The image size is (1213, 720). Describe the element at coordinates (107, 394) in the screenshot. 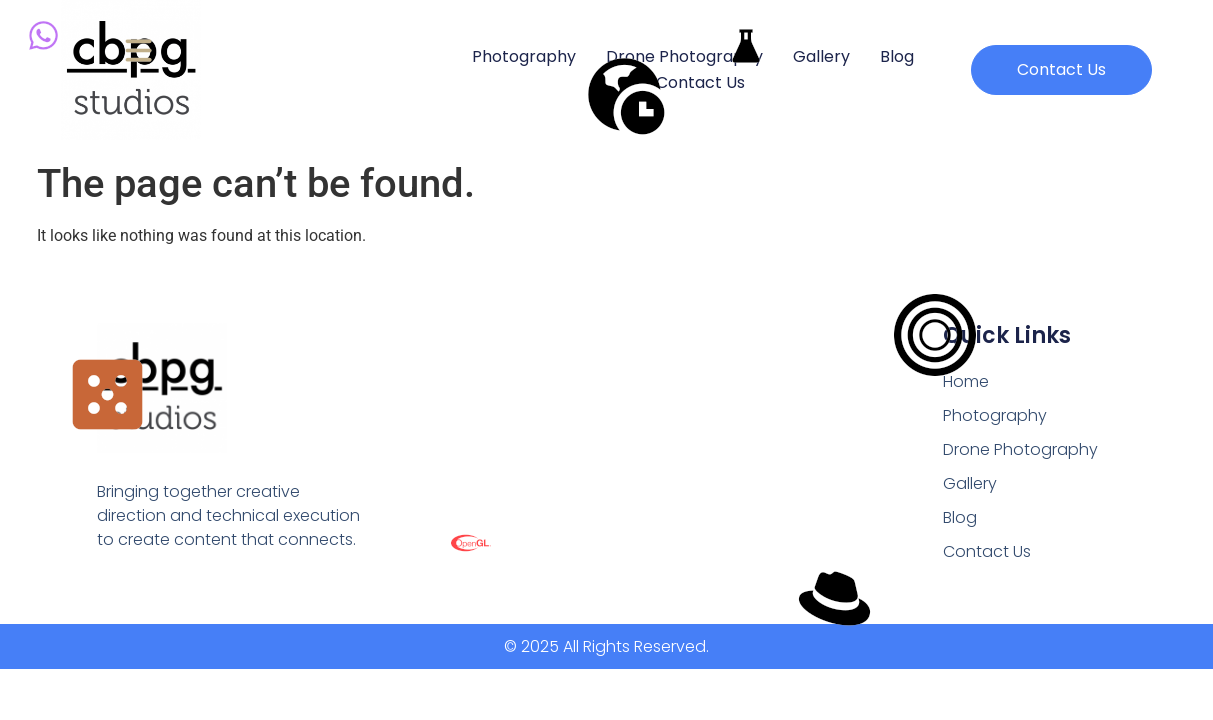

I see `randomize or shuffle content` at that location.